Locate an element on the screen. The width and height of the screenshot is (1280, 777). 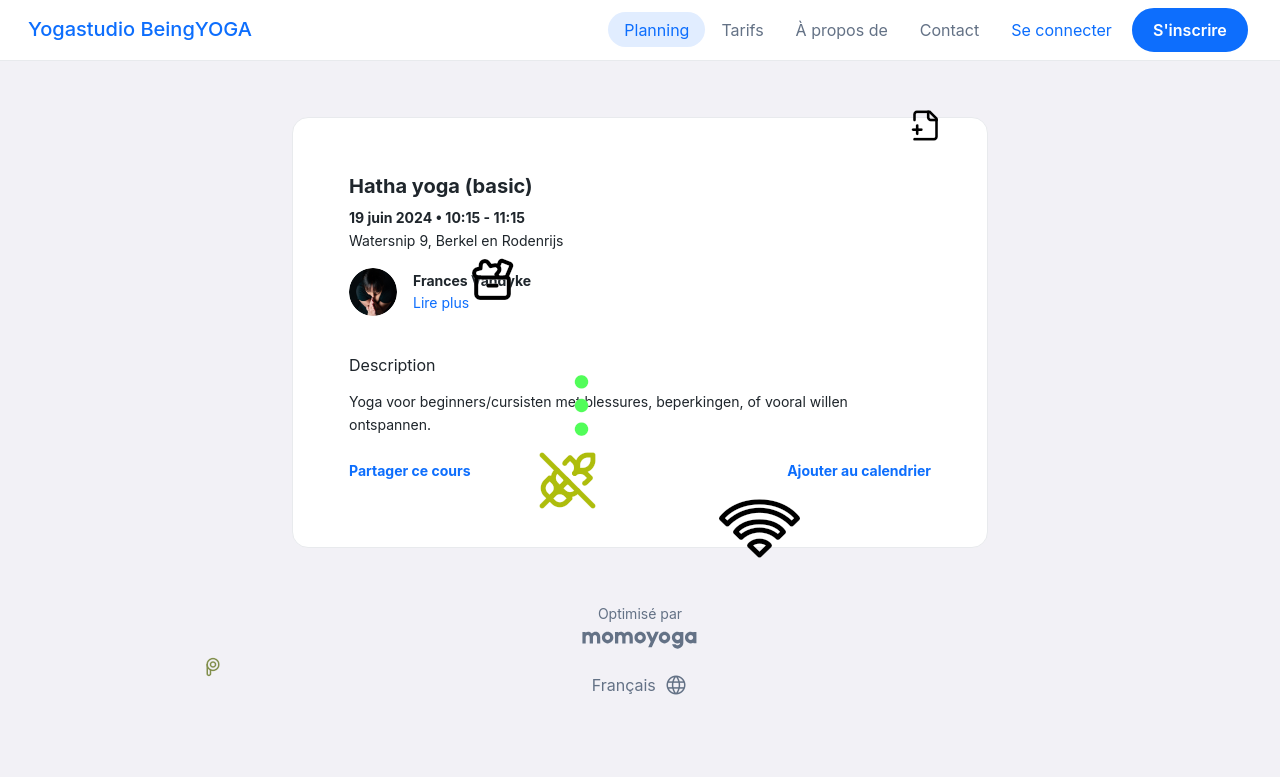
create a new file is located at coordinates (925, 125).